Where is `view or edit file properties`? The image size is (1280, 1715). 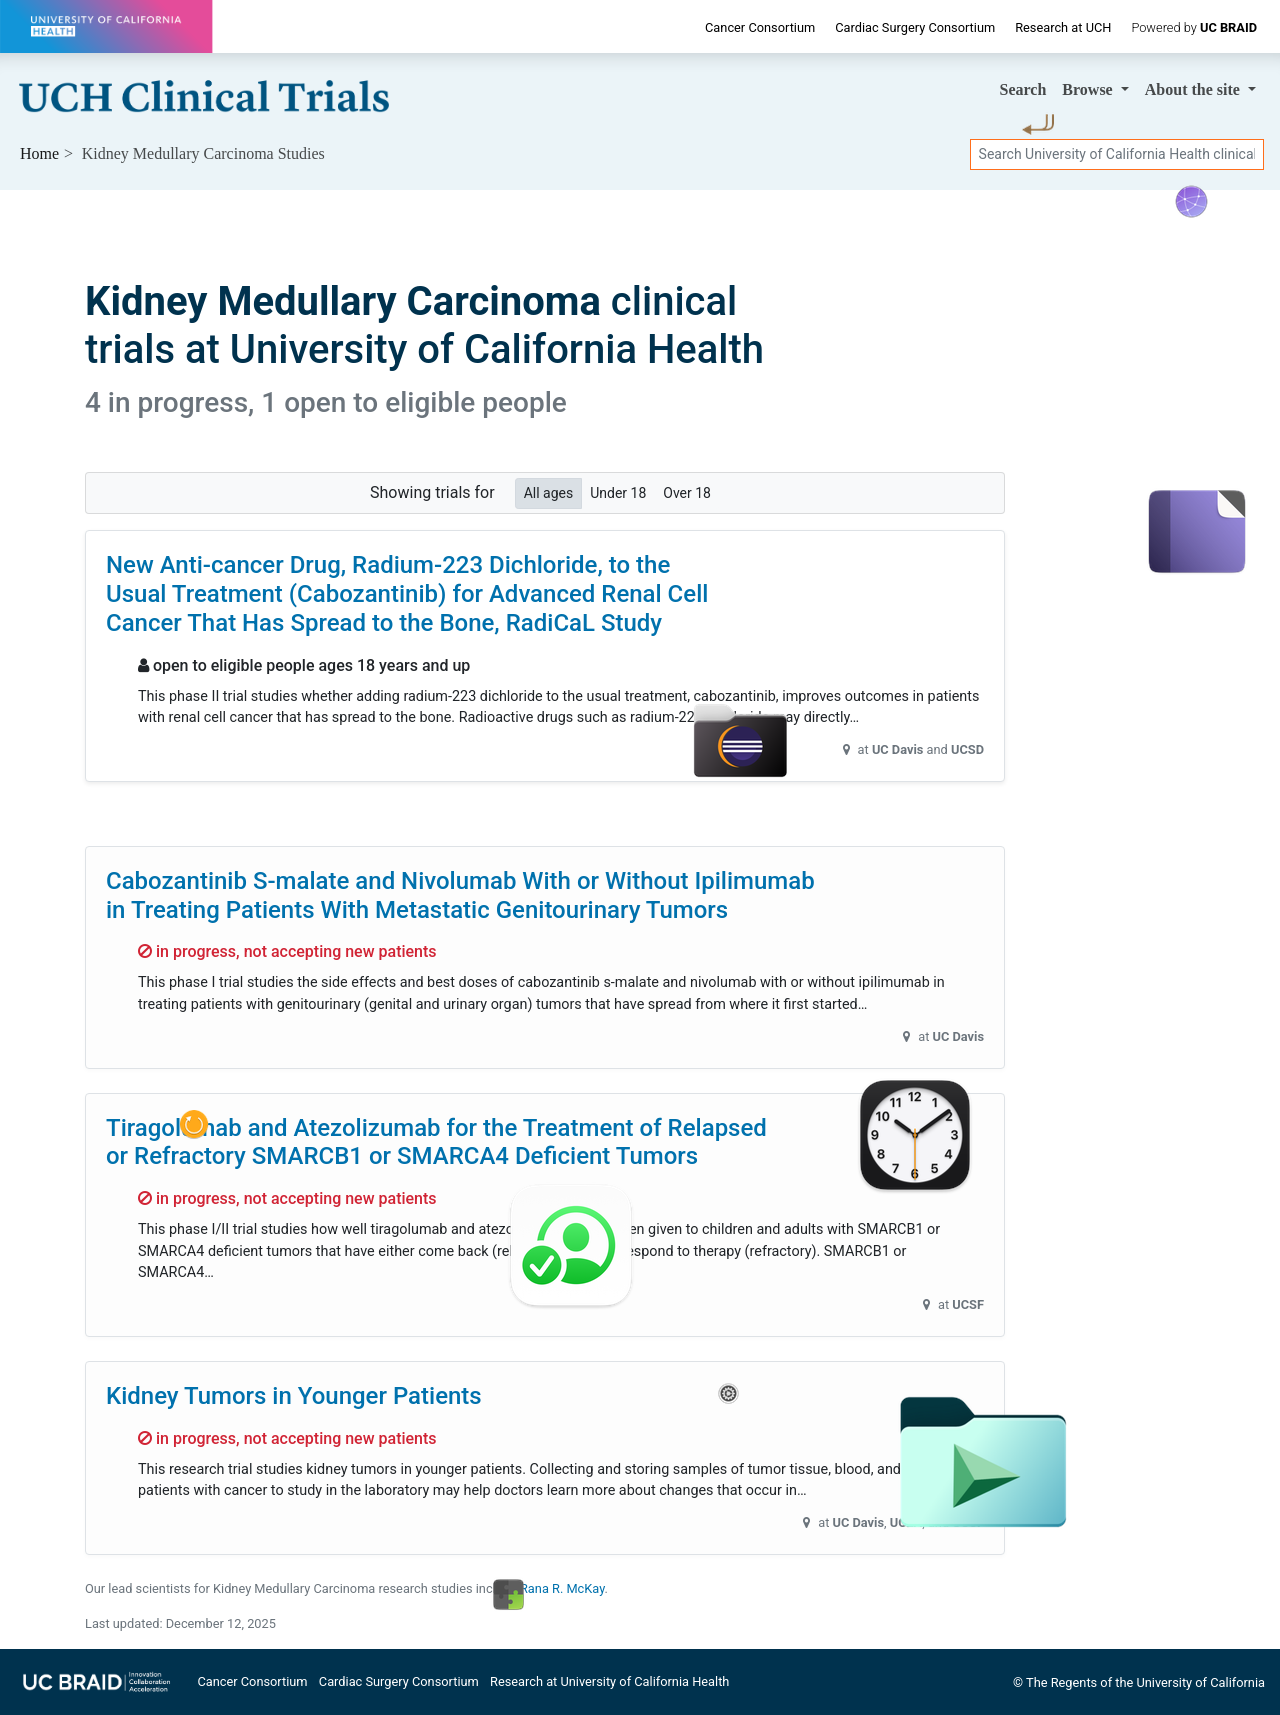 view or edit file properties is located at coordinates (728, 1393).